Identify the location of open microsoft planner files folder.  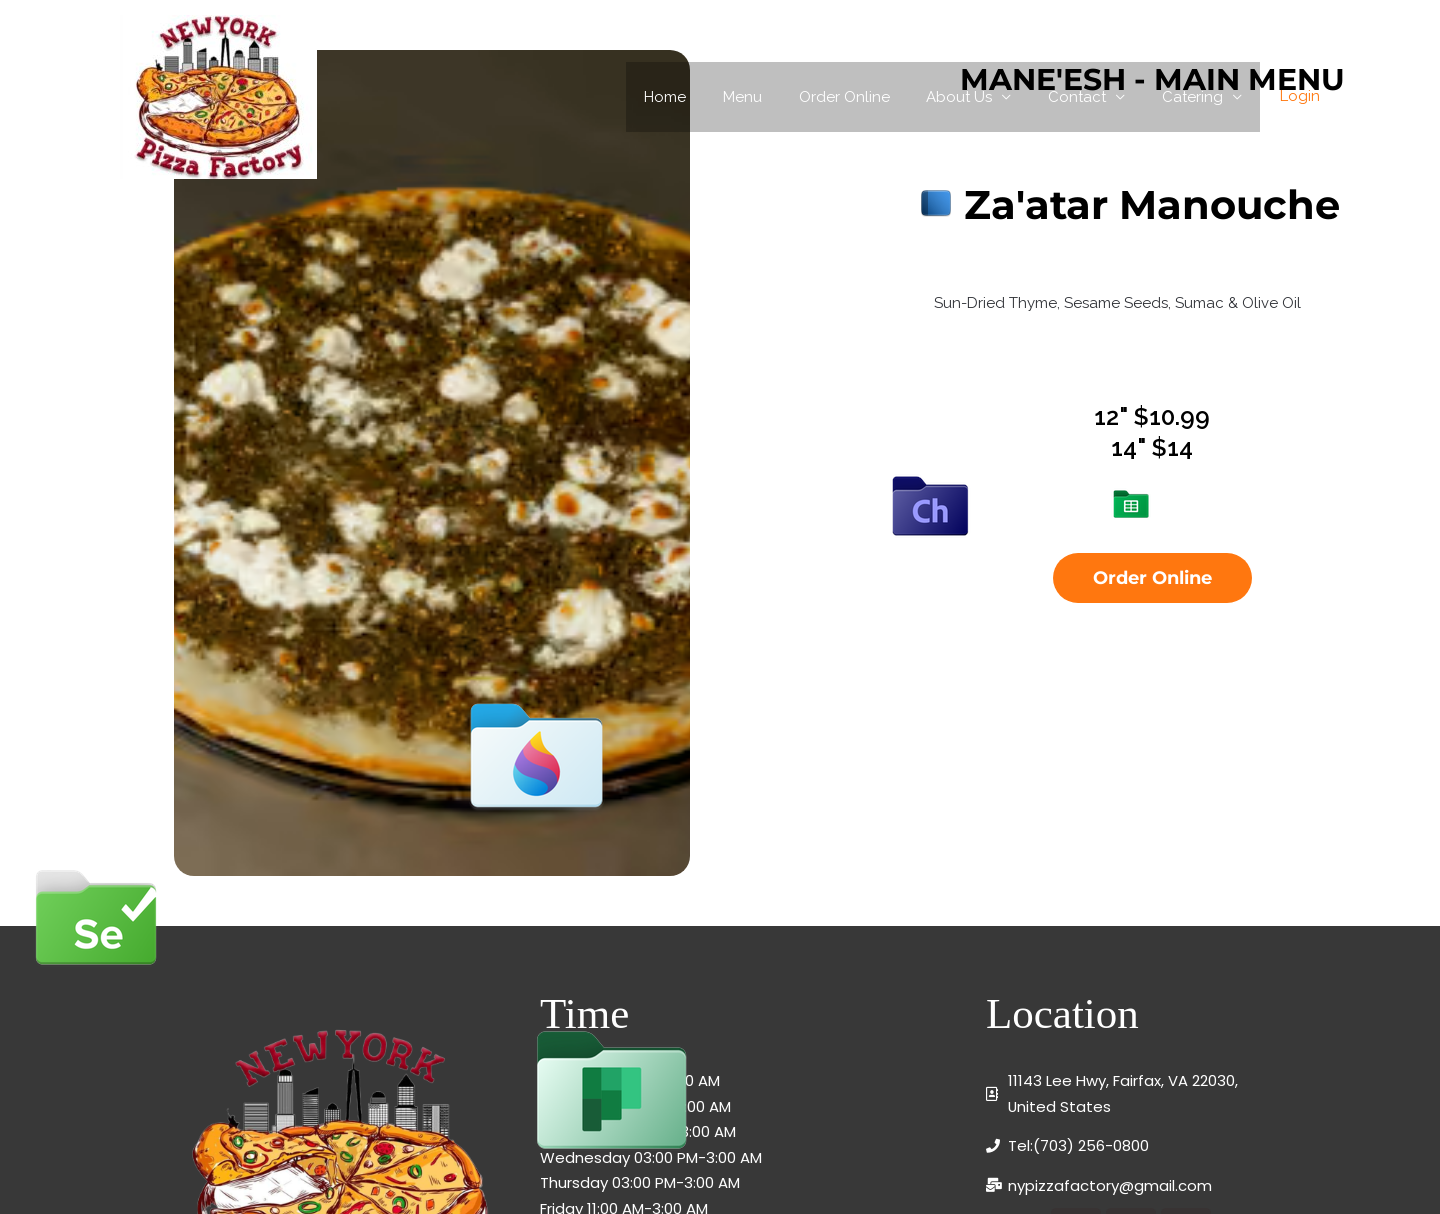
(611, 1094).